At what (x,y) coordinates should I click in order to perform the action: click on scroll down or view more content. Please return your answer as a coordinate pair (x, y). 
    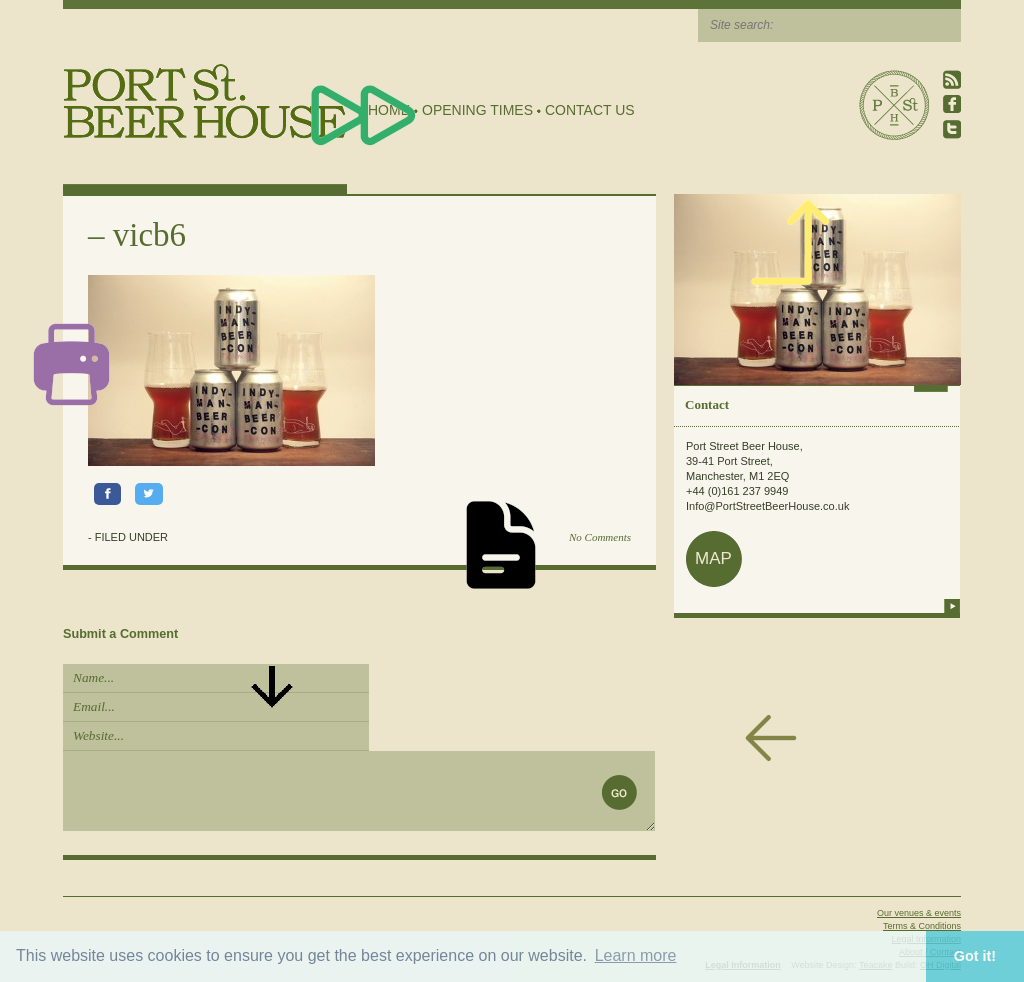
    Looking at the image, I should click on (272, 687).